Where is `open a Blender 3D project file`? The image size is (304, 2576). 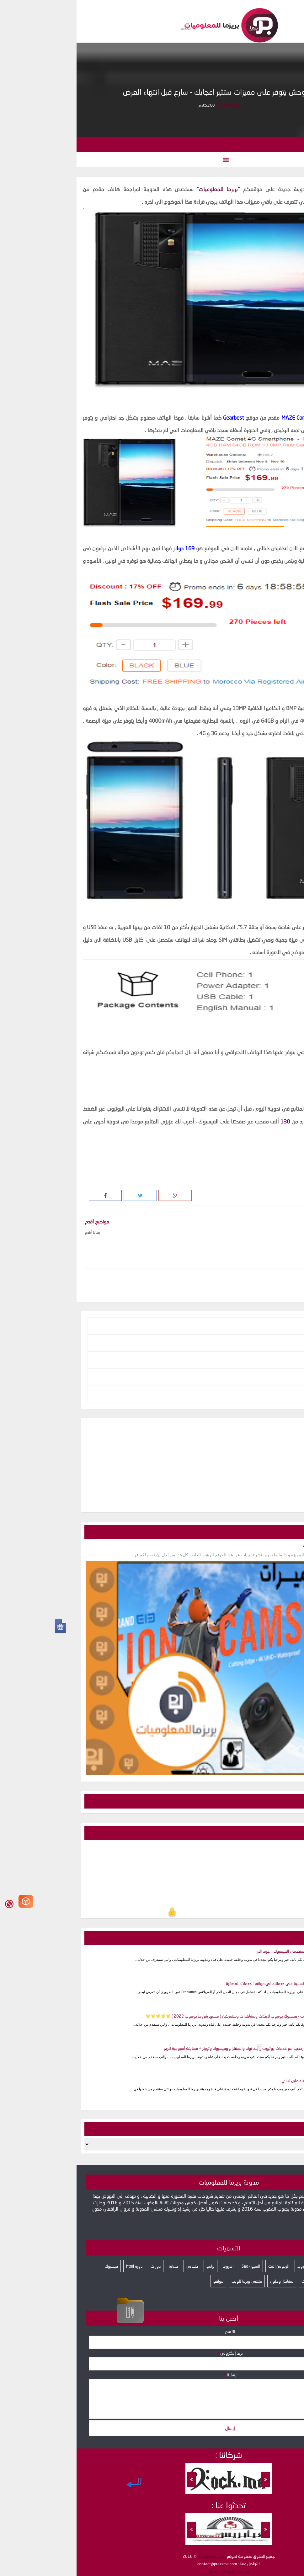 open a Blender 3D project file is located at coordinates (26, 1901).